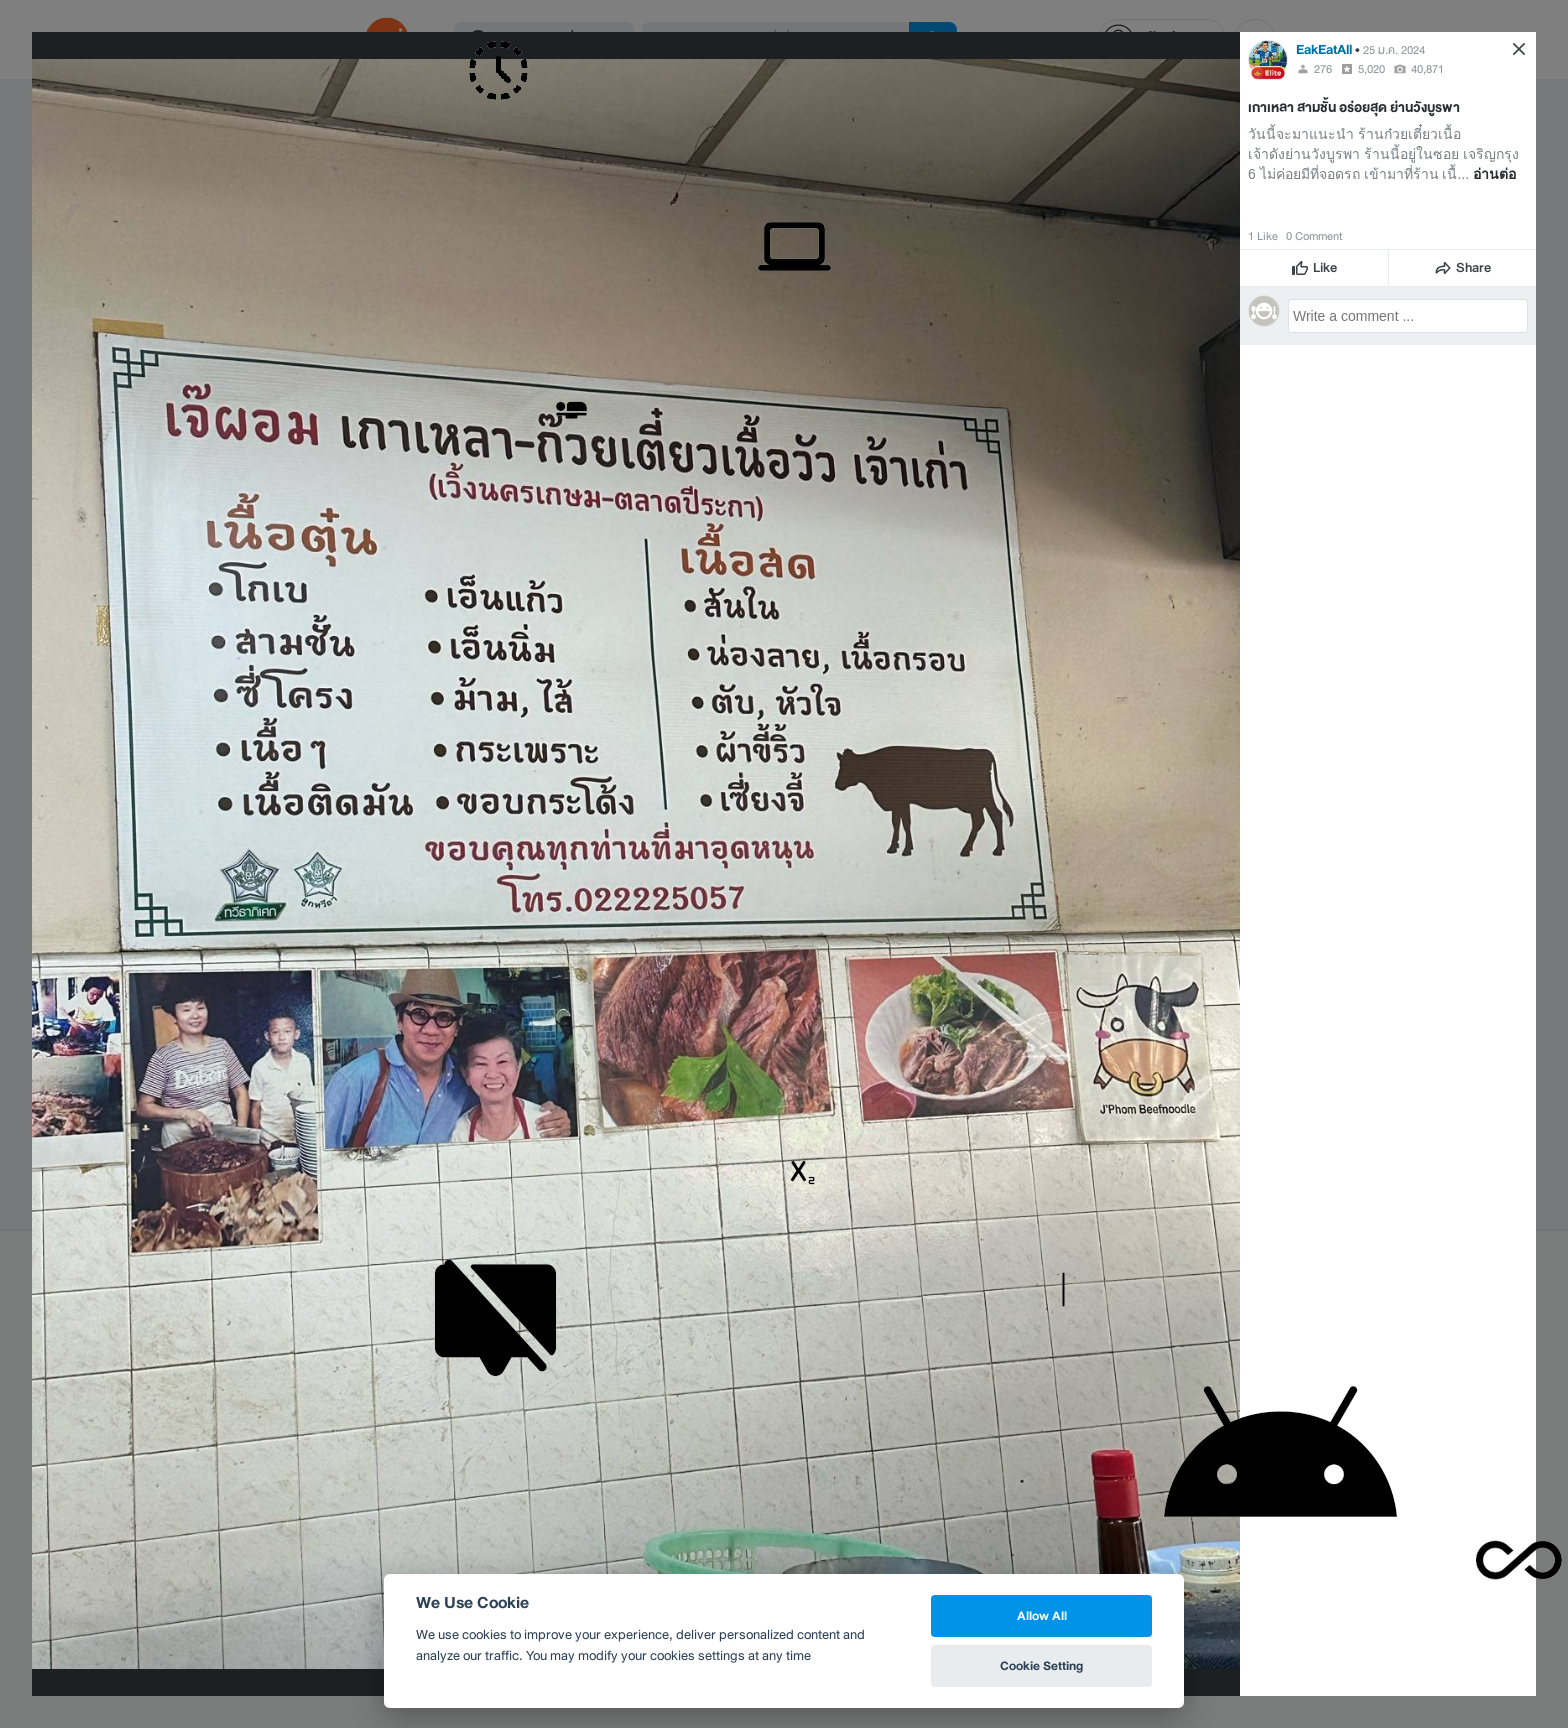 This screenshot has width=1568, height=1728. I want to click on indicates all-inclusive or unlimited features, so click(1519, 1560).